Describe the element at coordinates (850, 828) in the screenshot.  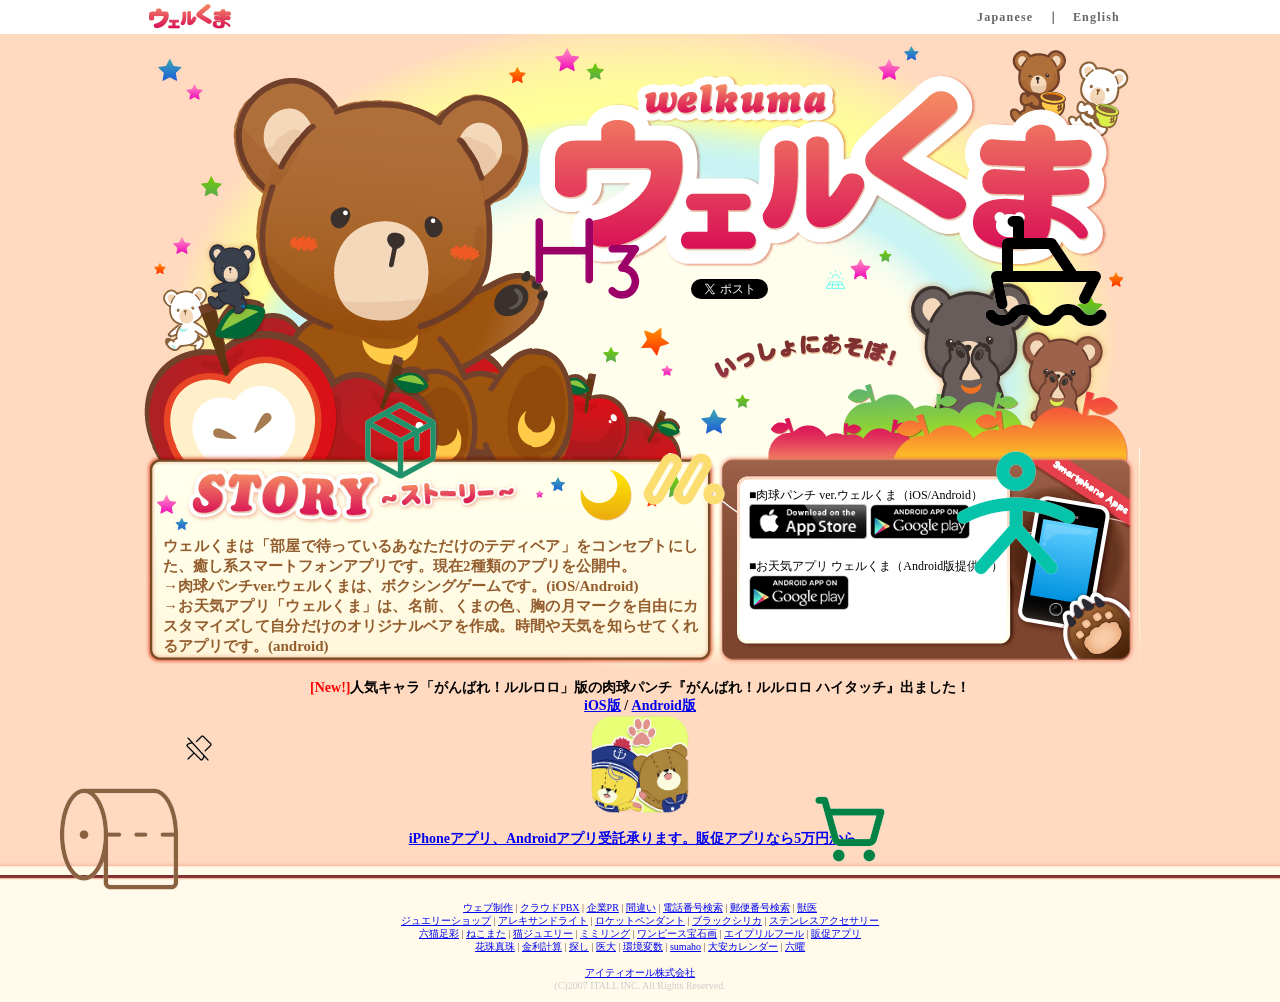
I see `view your shopping cart` at that location.